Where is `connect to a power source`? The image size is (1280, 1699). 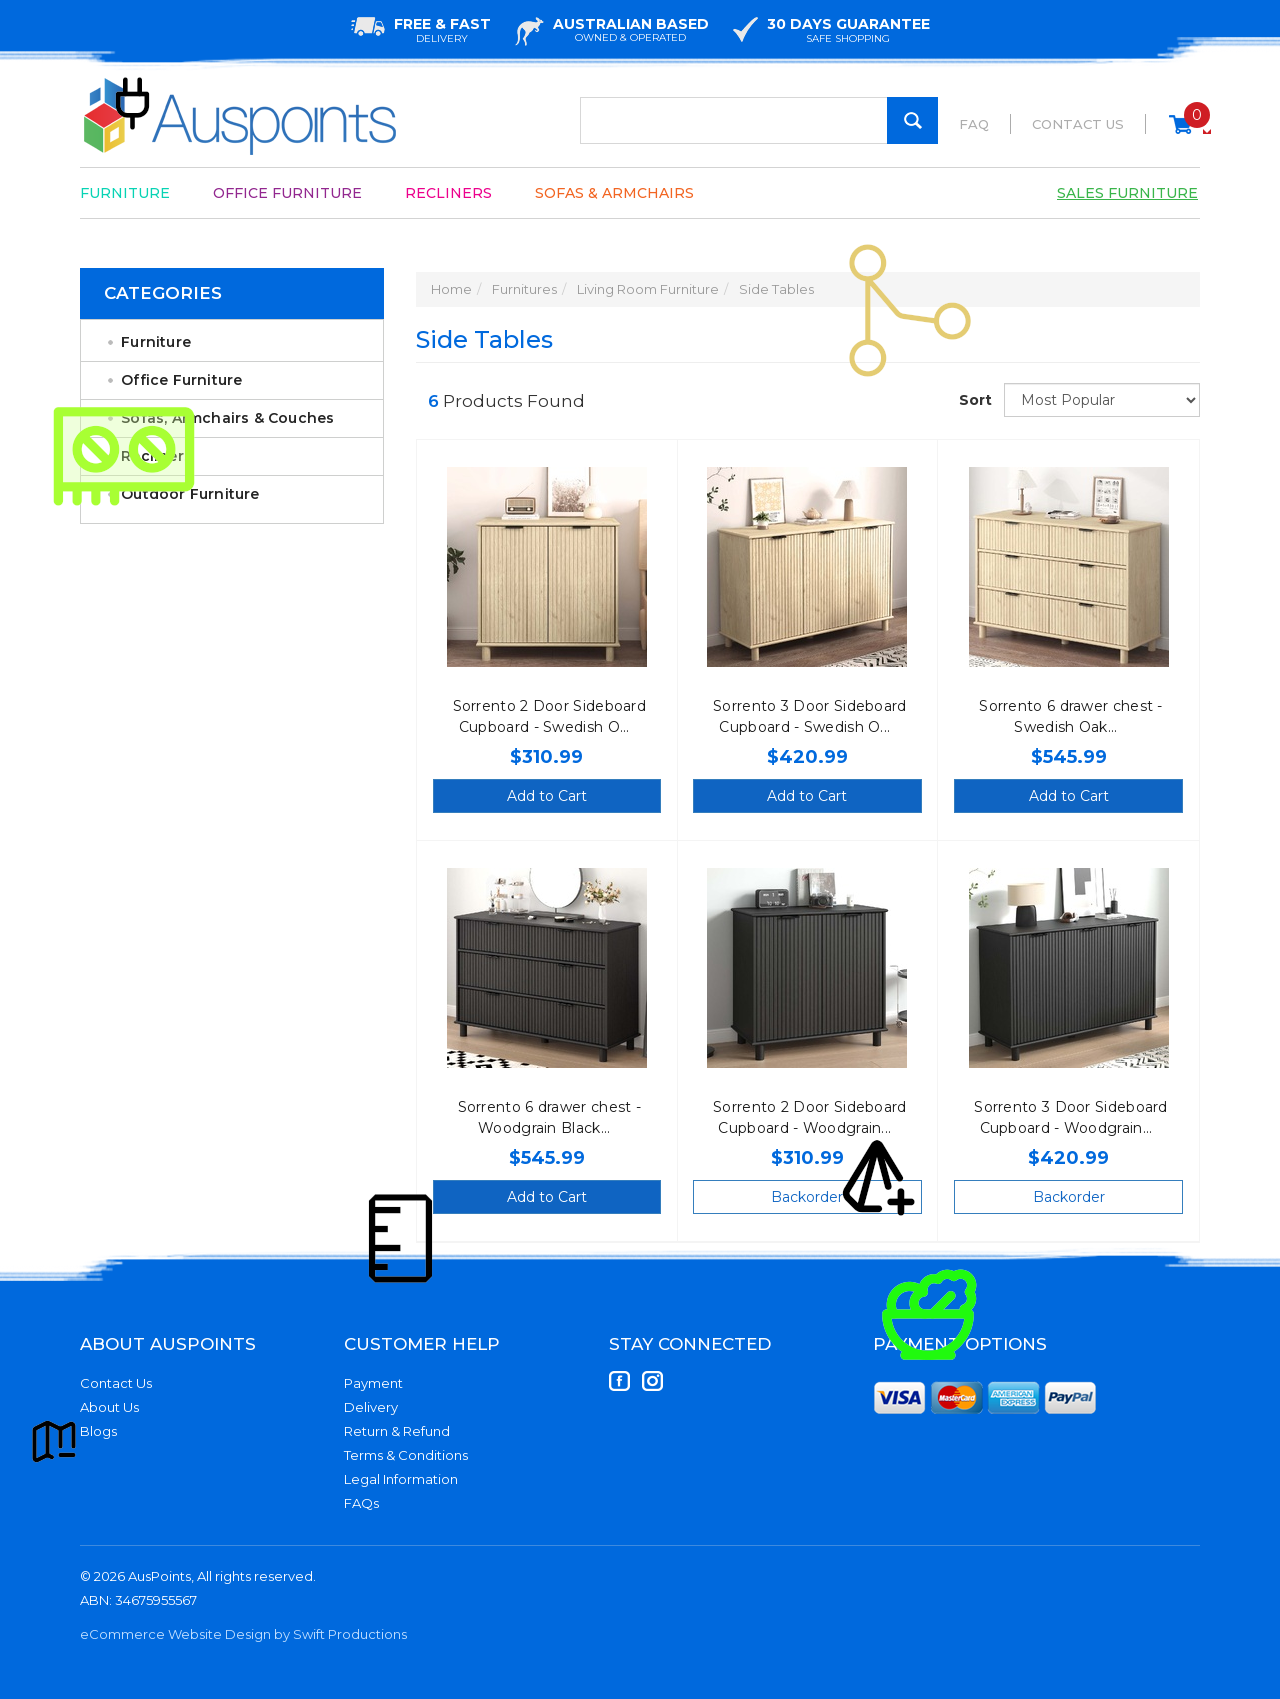
connect to a power source is located at coordinates (132, 103).